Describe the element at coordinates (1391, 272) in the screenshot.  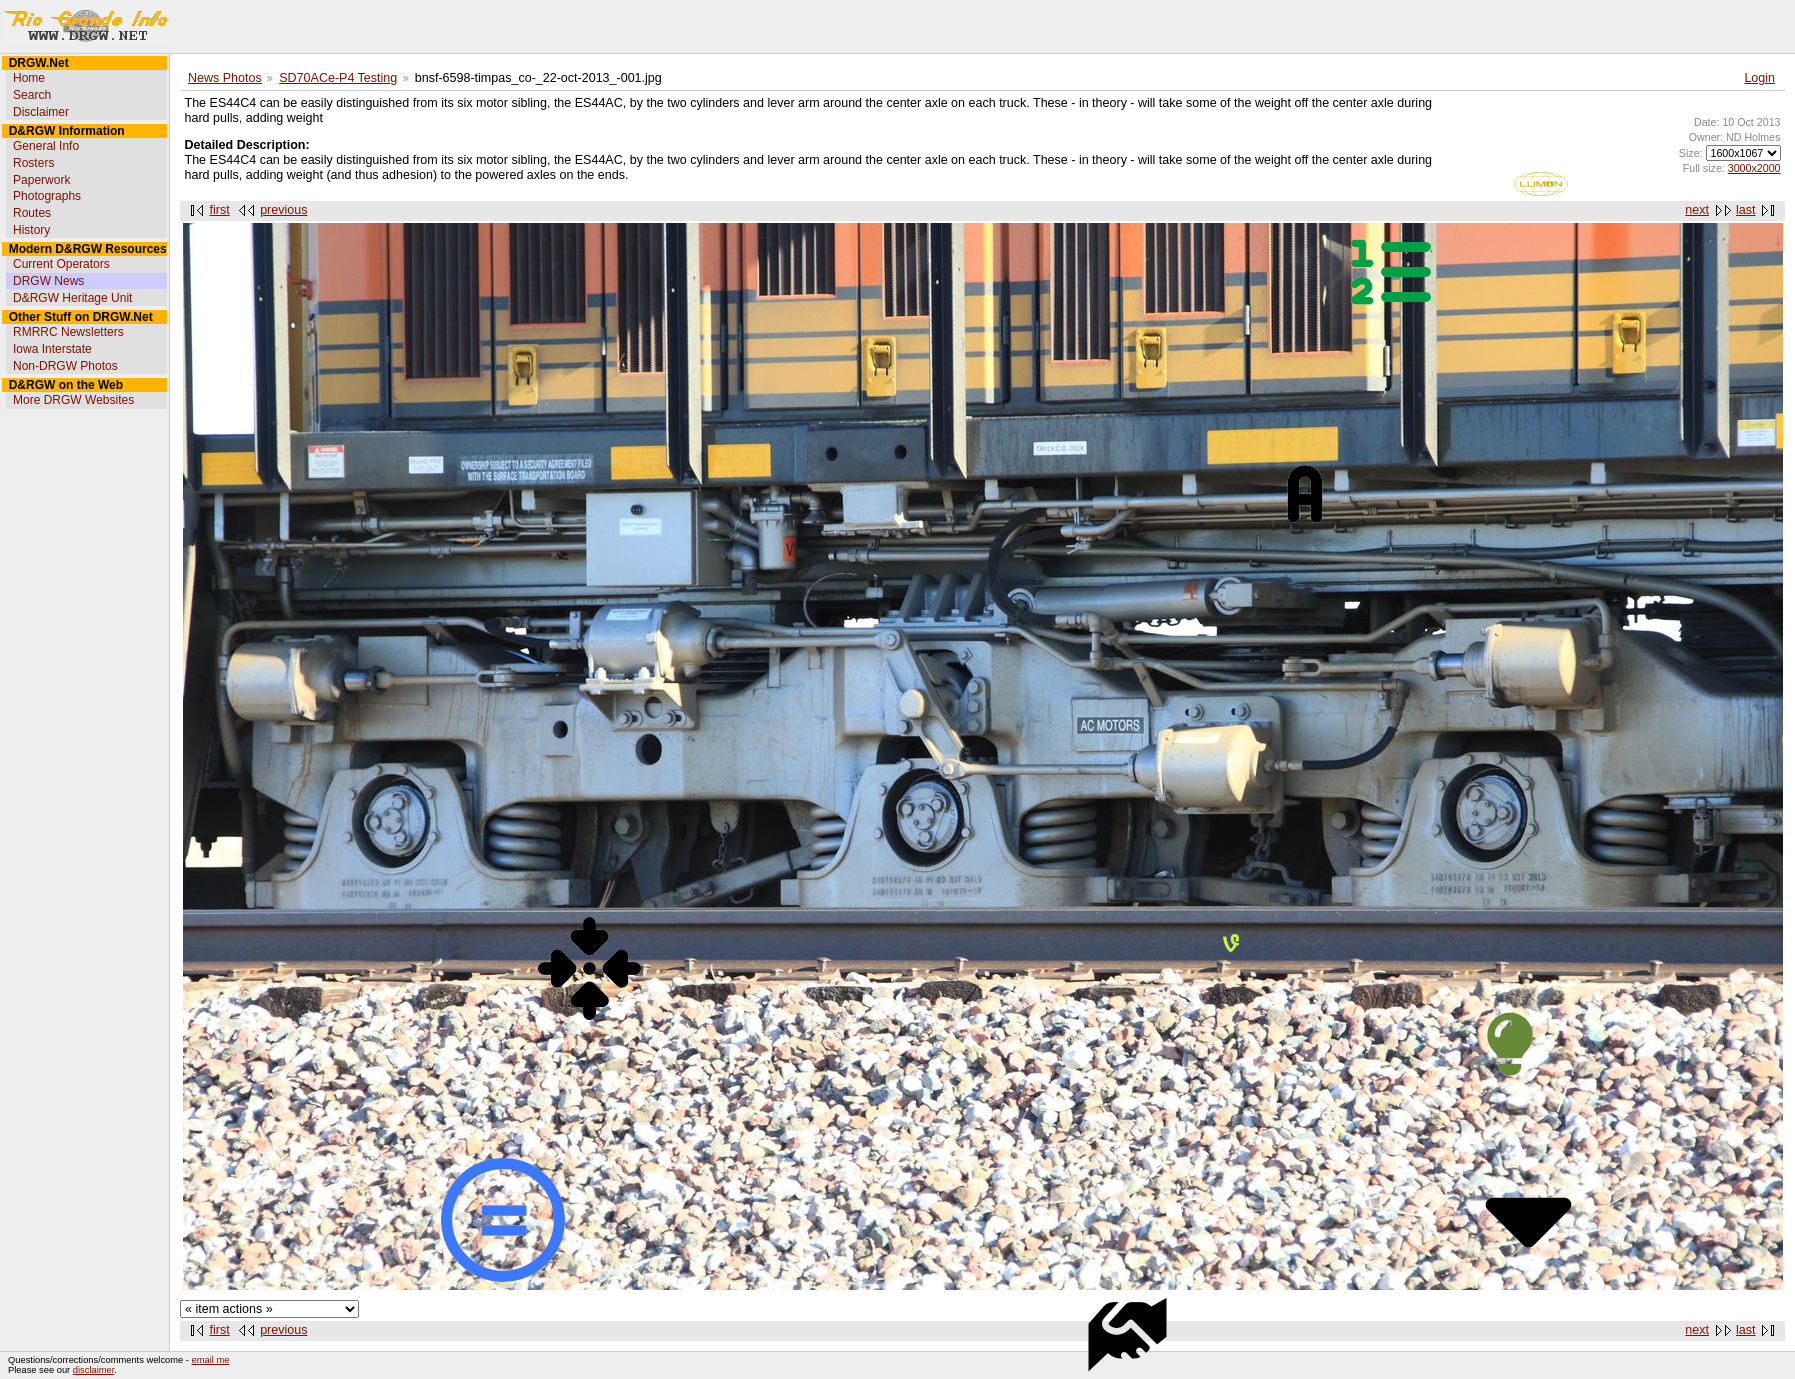
I see `create a numbered list` at that location.